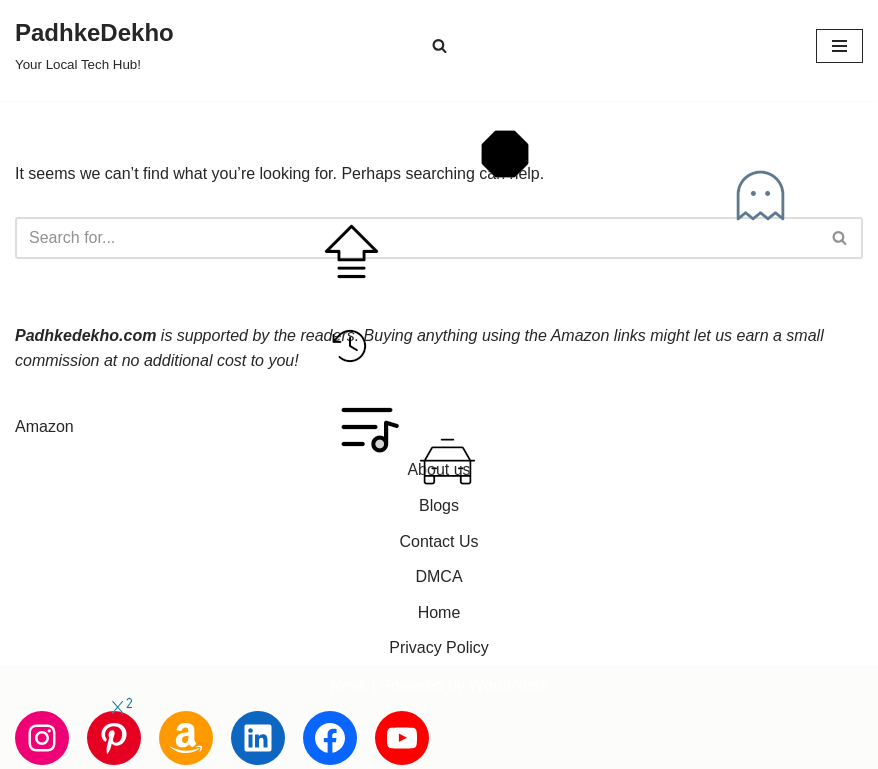  What do you see at coordinates (505, 154) in the screenshot?
I see `indicates a stop or warning state` at bounding box center [505, 154].